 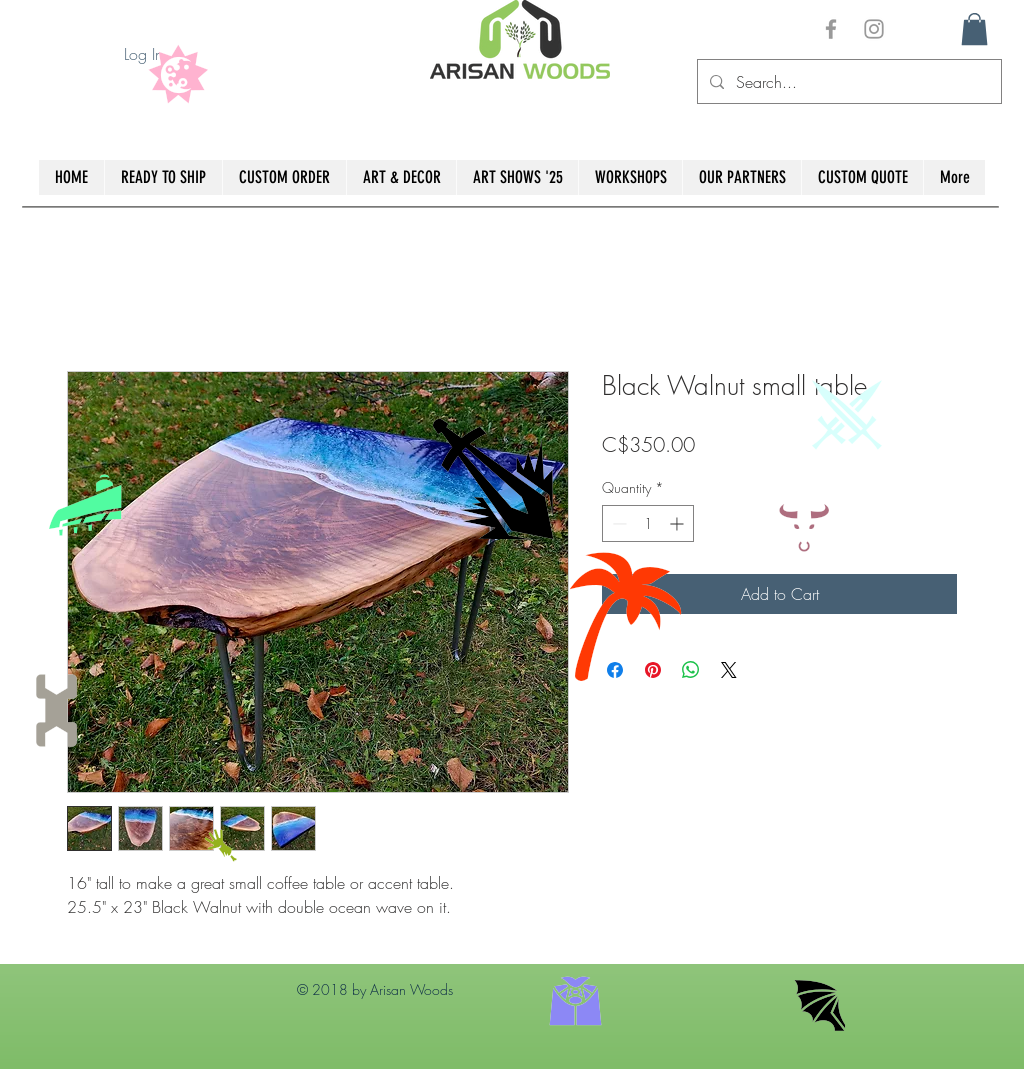 I want to click on represents solar or star-based abilities in a game, so click(x=178, y=74).